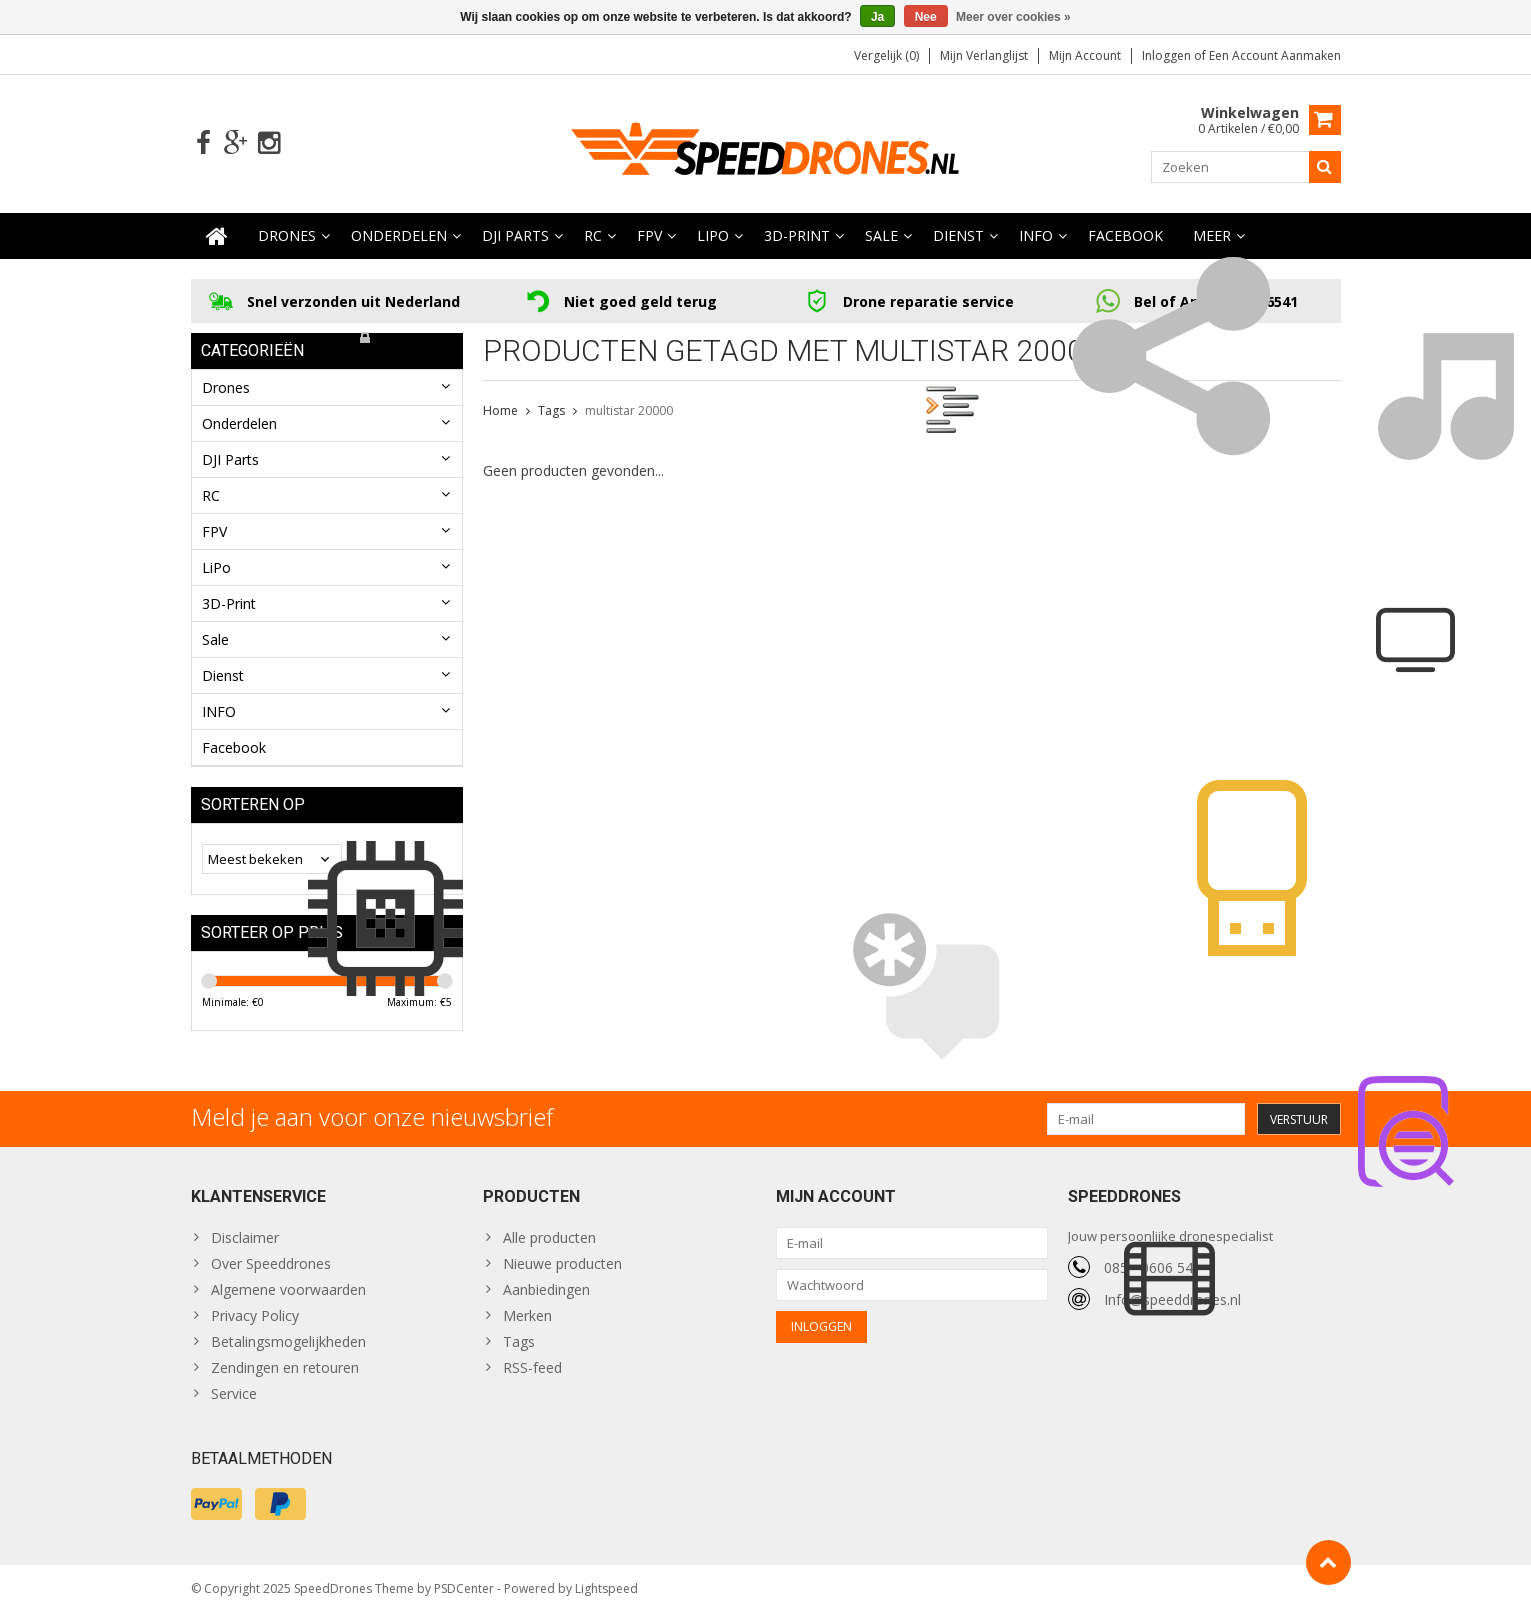 The width and height of the screenshot is (1531, 1613). What do you see at coordinates (1406, 1131) in the screenshot?
I see `open document viewer app` at bounding box center [1406, 1131].